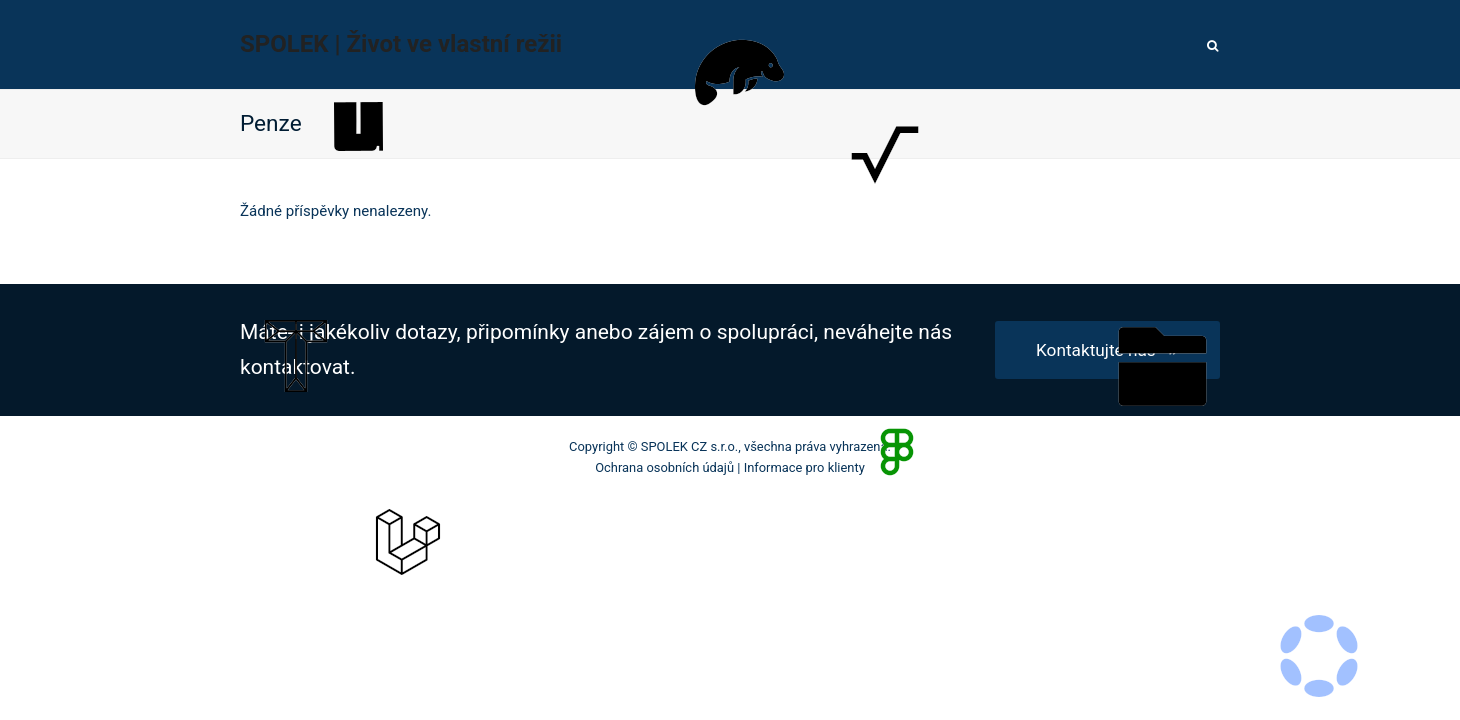 Image resolution: width=1460 pixels, height=720 pixels. What do you see at coordinates (1162, 366) in the screenshot?
I see `open folder to view files` at bounding box center [1162, 366].